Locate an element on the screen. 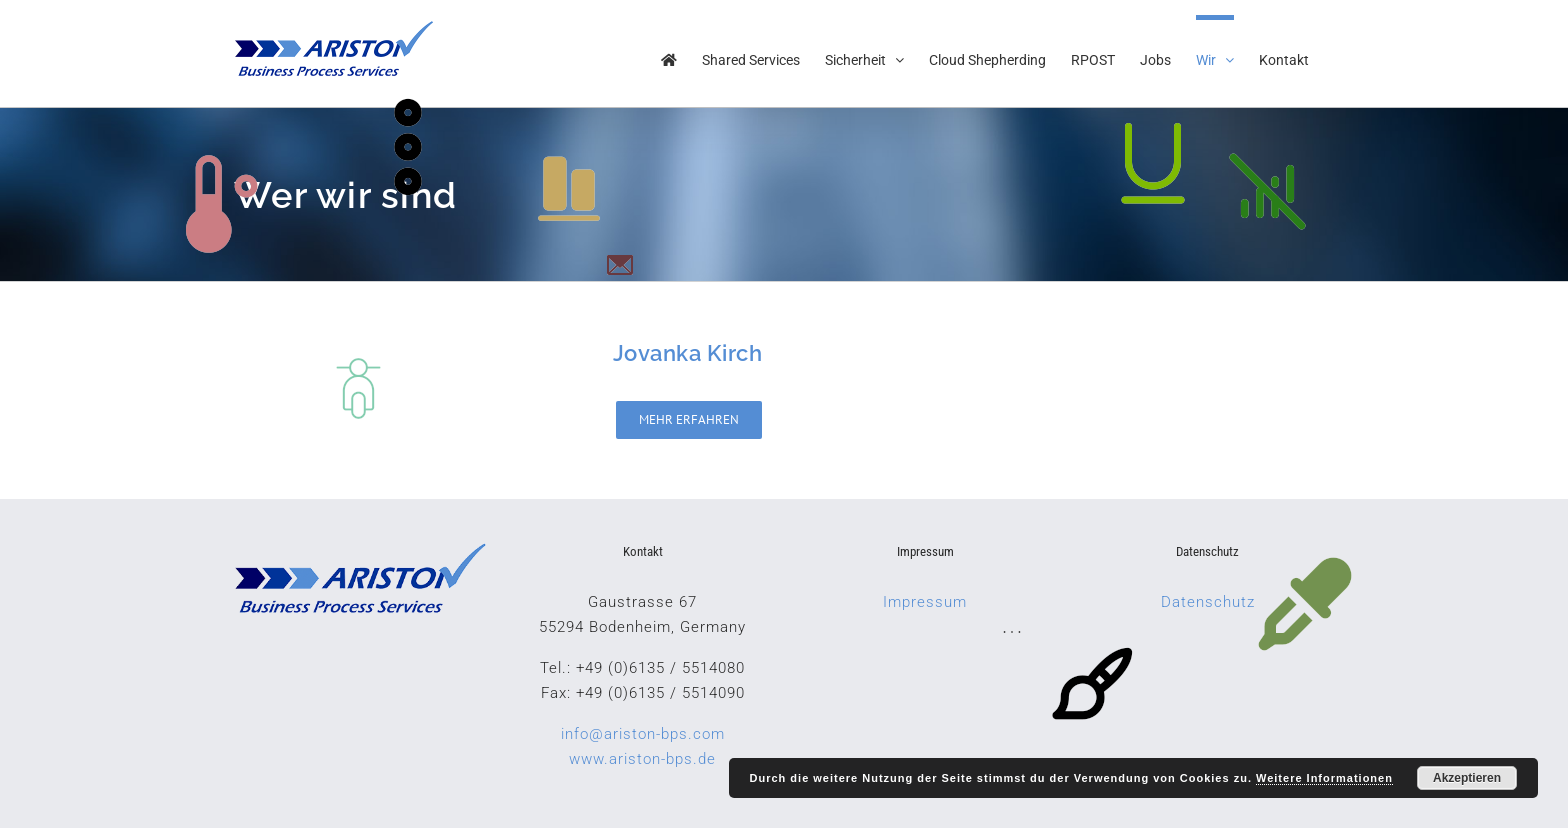  apply underline formatting to selected text is located at coordinates (1153, 158).